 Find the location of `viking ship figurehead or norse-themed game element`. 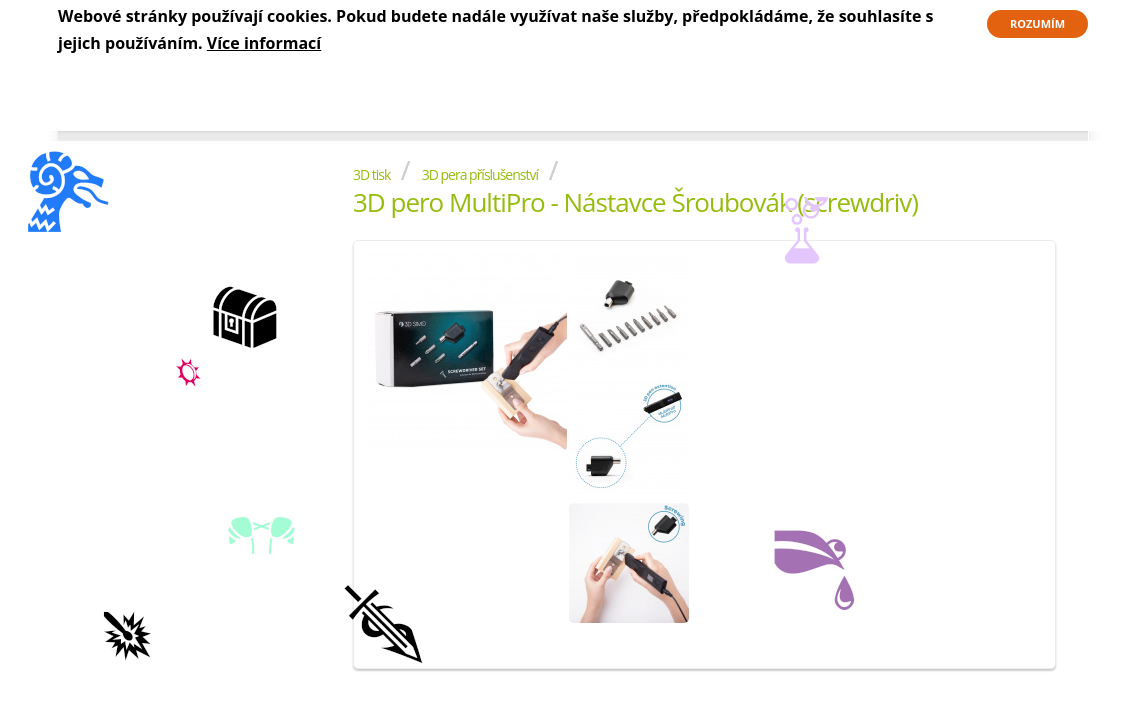

viking ship figurehead or norse-themed game element is located at coordinates (69, 191).